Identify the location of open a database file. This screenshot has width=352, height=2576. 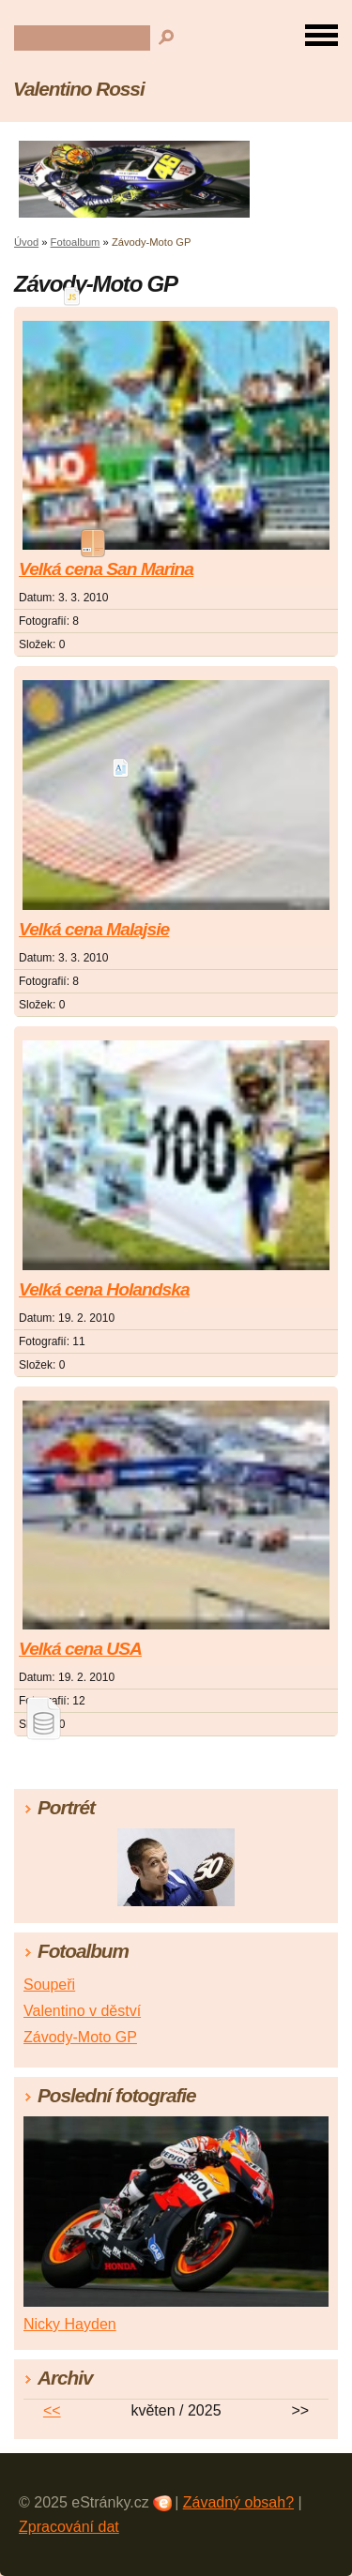
(43, 1718).